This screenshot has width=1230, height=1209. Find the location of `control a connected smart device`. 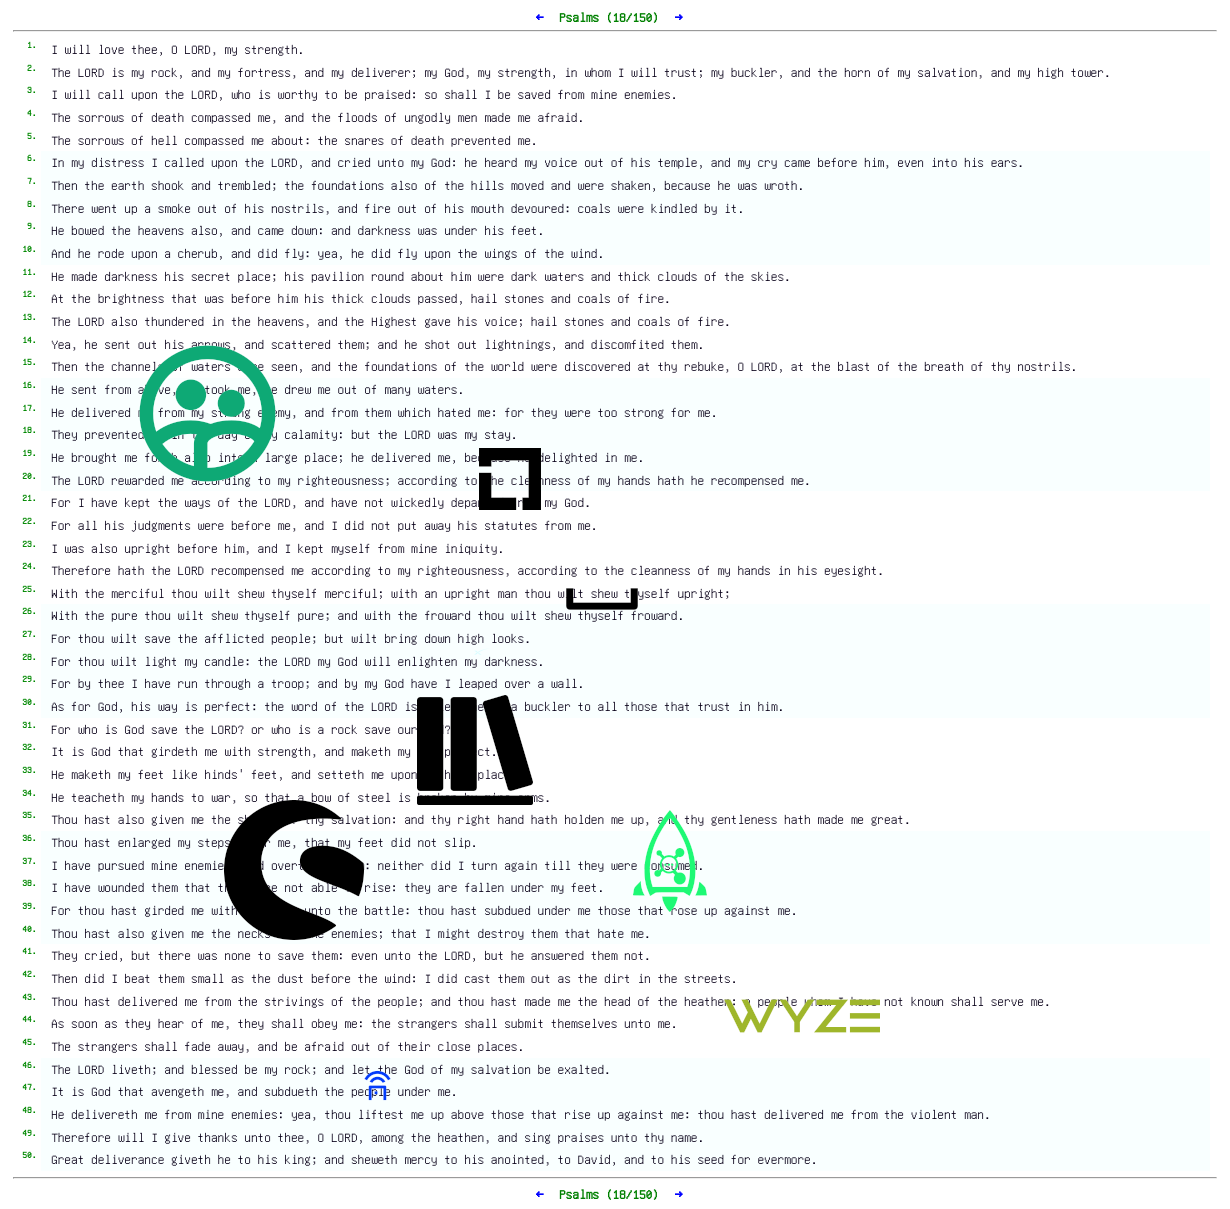

control a connected smart device is located at coordinates (377, 1085).